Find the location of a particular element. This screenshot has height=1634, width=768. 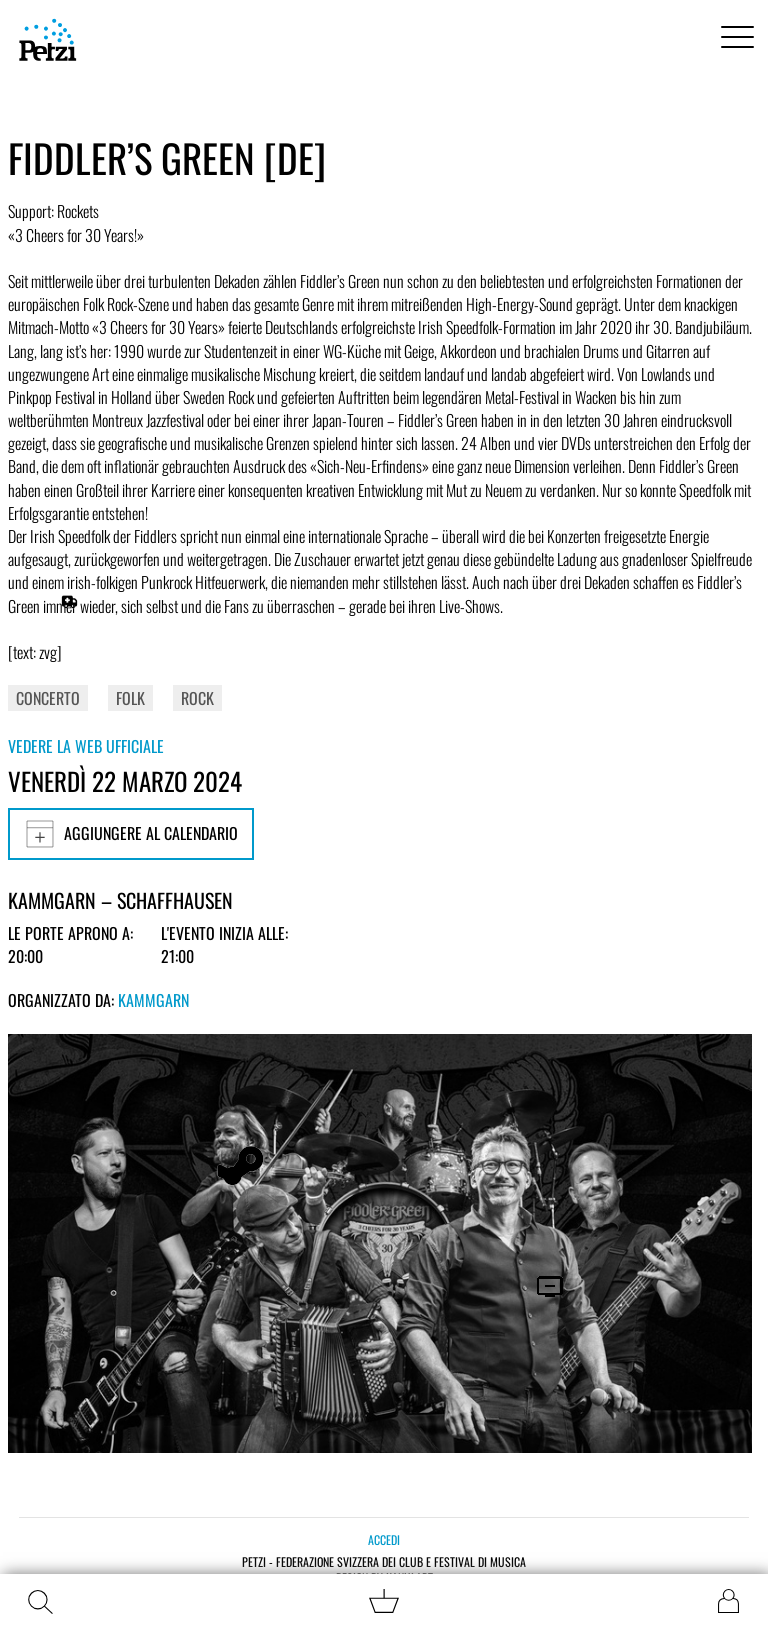

open Steam gaming platform is located at coordinates (240, 1164).